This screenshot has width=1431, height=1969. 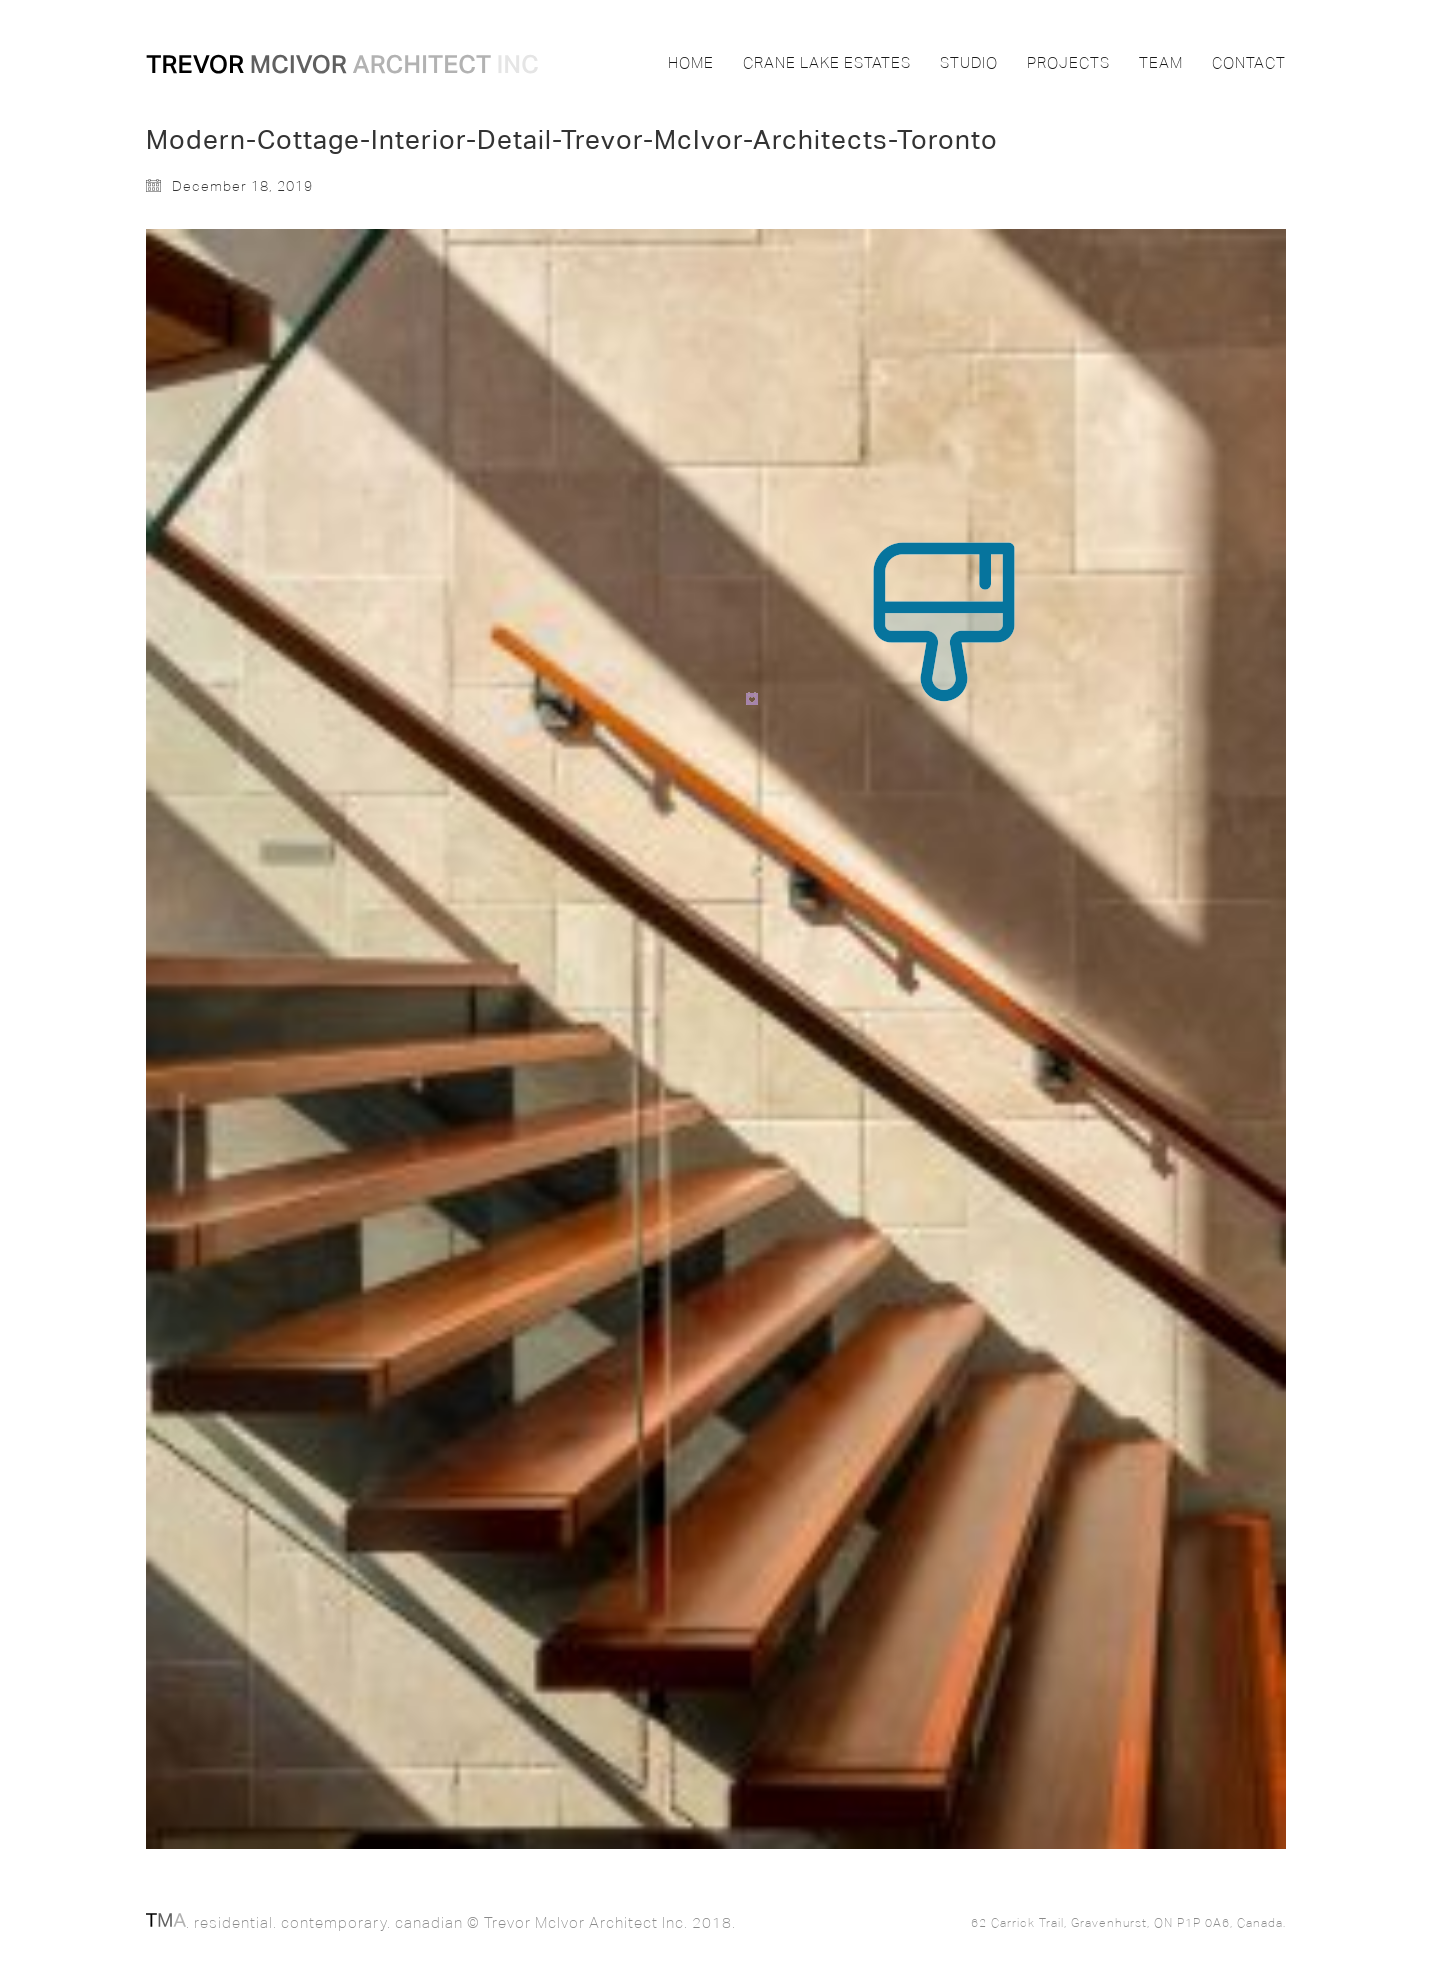 I want to click on view favorite or saved dates, so click(x=752, y=699).